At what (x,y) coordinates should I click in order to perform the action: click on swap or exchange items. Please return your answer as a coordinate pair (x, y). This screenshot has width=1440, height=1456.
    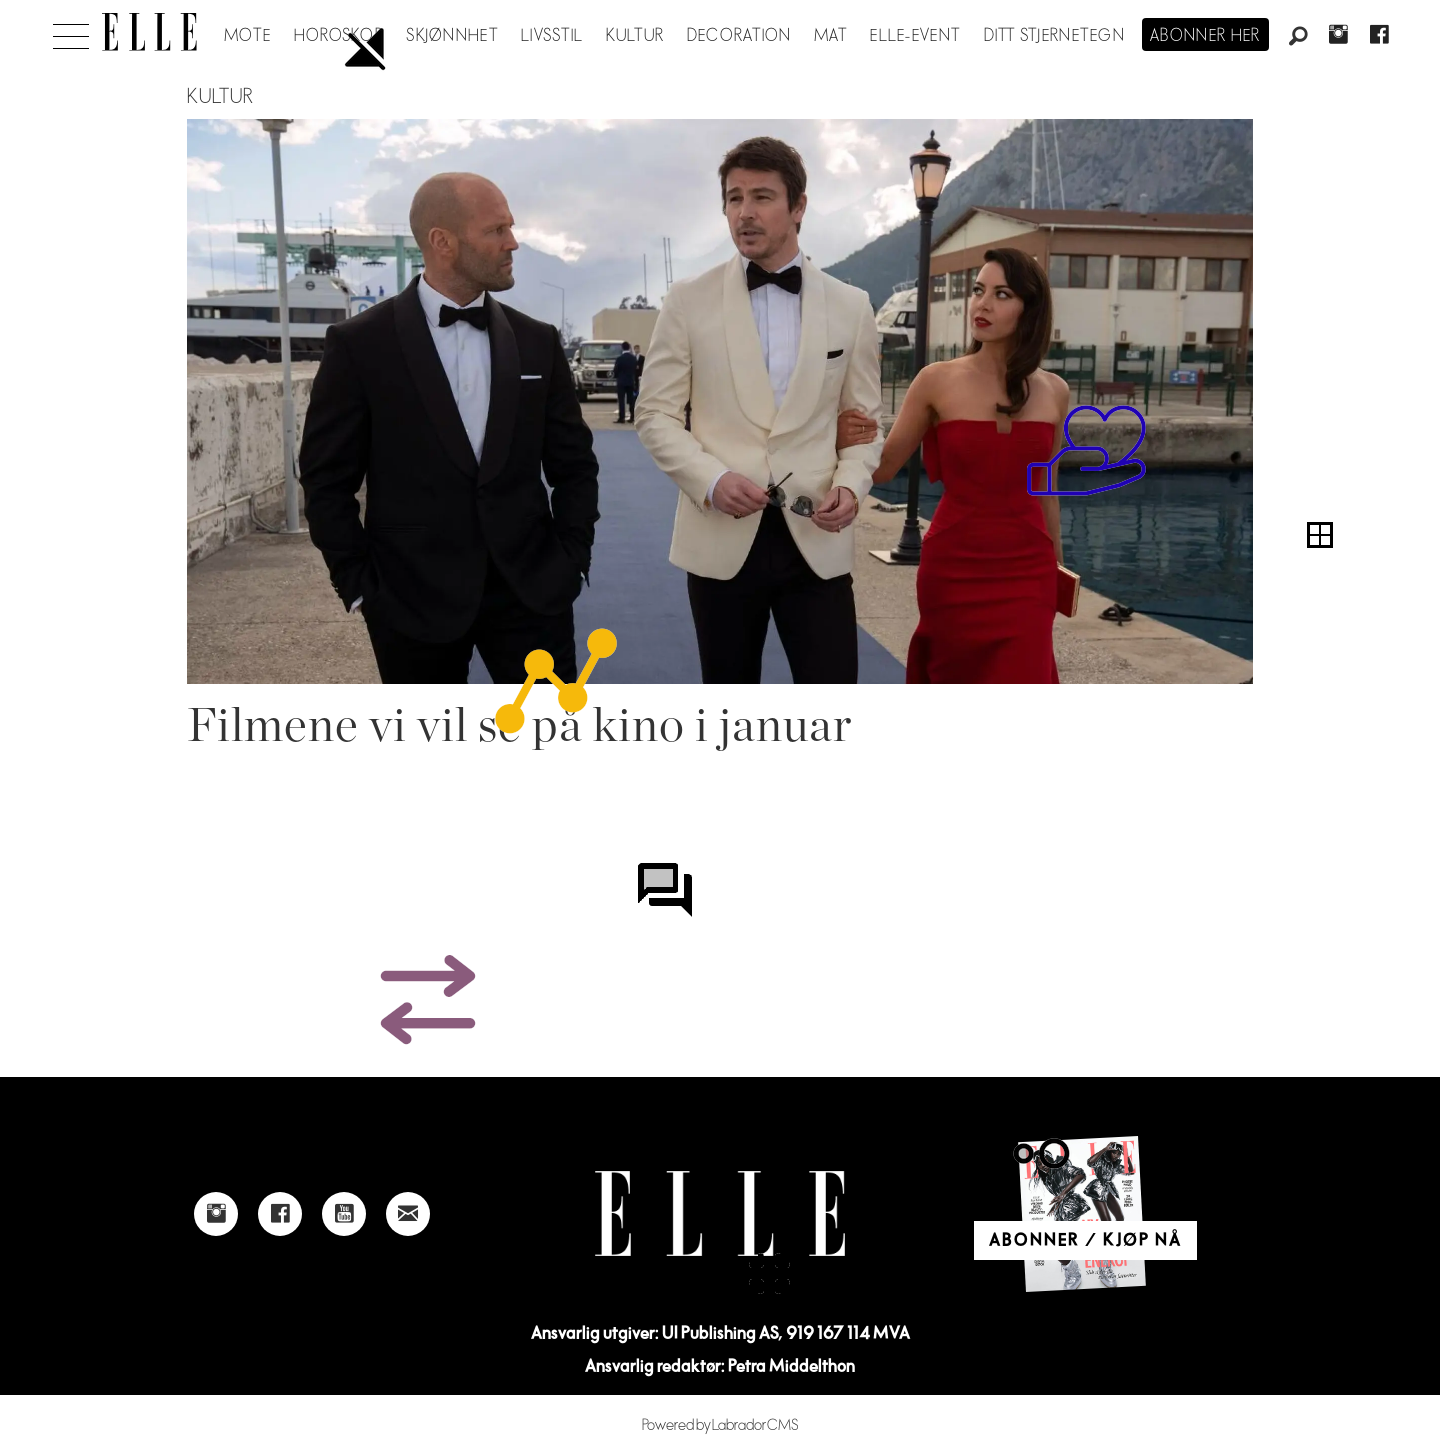
    Looking at the image, I should click on (428, 997).